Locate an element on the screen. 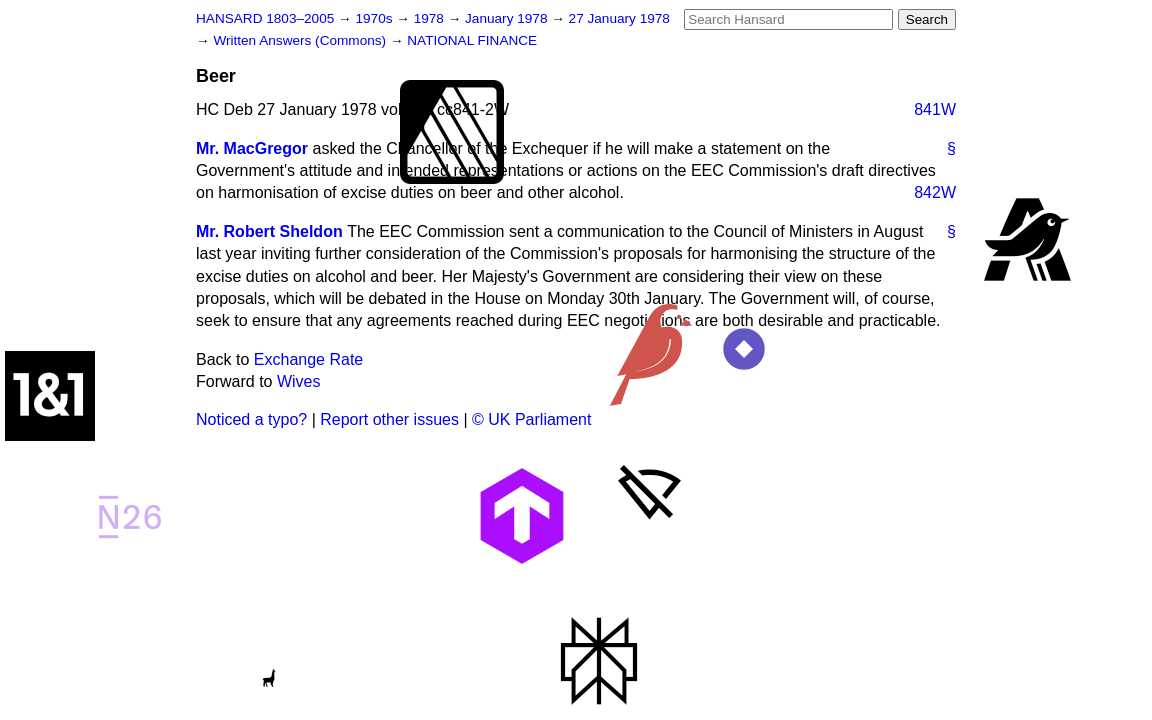 Image resolution: width=1152 pixels, height=720 pixels. view copper coin balance or currency is located at coordinates (744, 349).